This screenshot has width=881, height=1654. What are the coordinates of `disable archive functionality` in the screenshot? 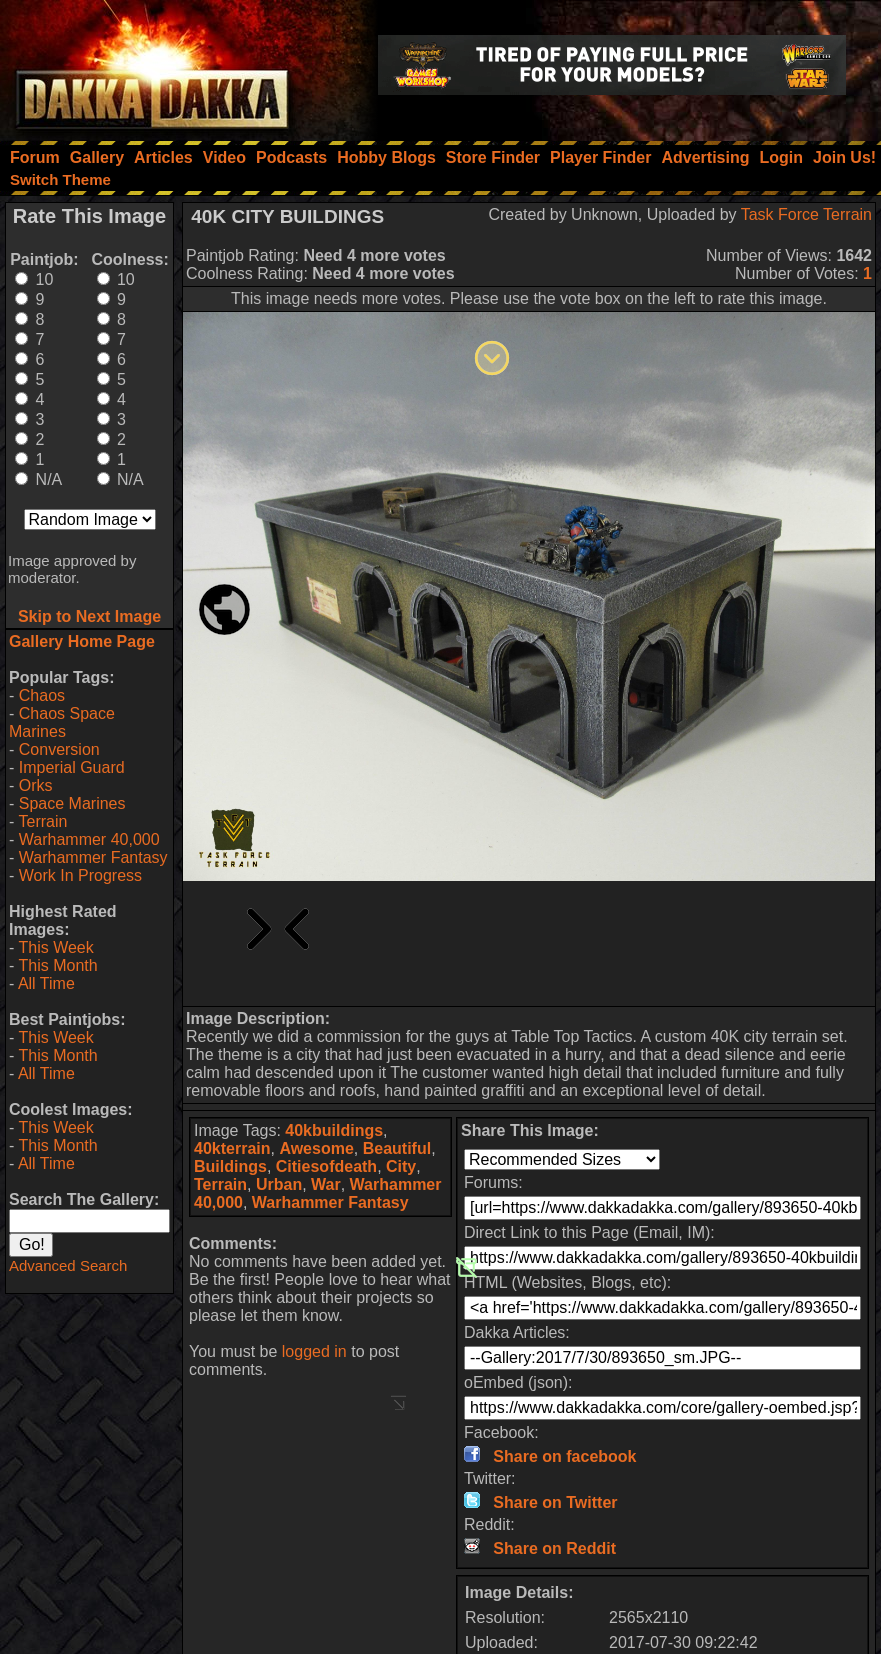 It's located at (466, 1267).